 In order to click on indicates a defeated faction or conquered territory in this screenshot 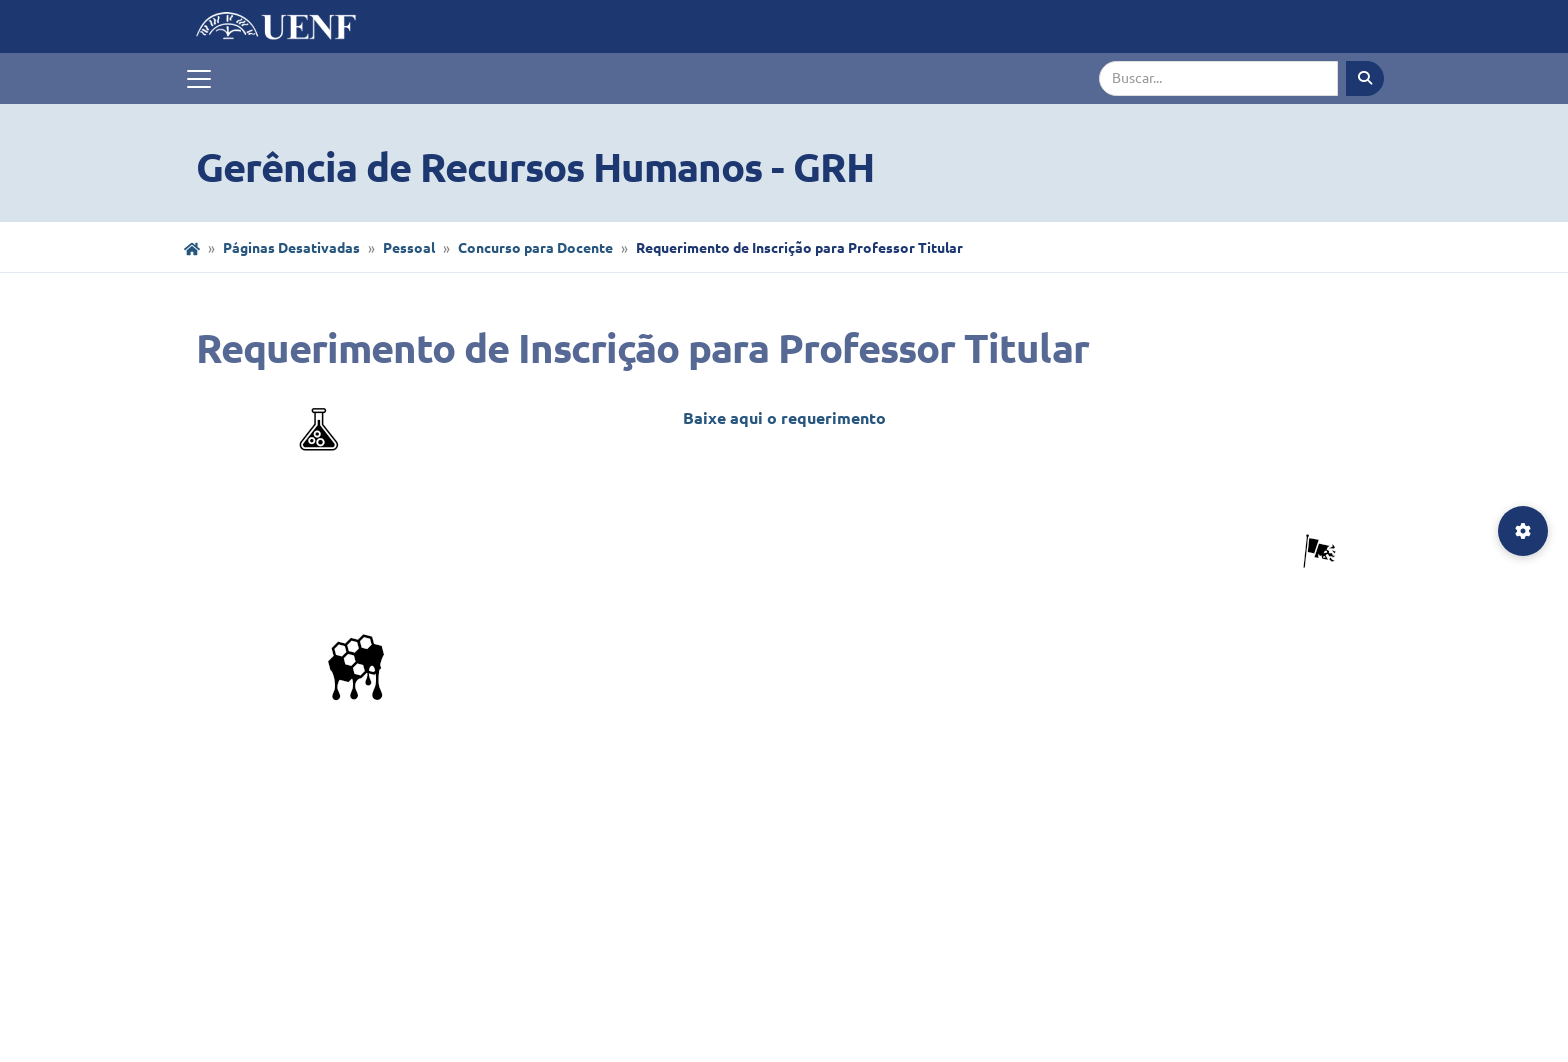, I will do `click(1319, 551)`.